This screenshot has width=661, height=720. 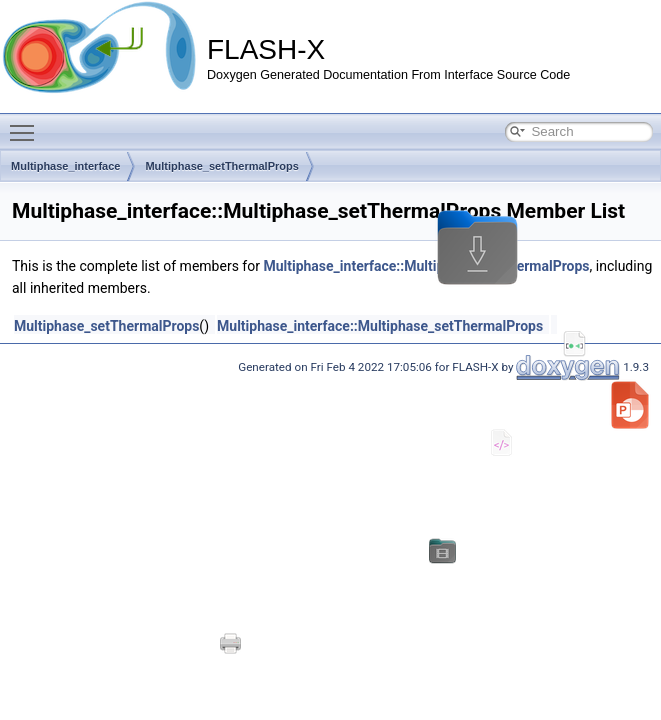 What do you see at coordinates (501, 442) in the screenshot?
I see `an xml file type indicator` at bounding box center [501, 442].